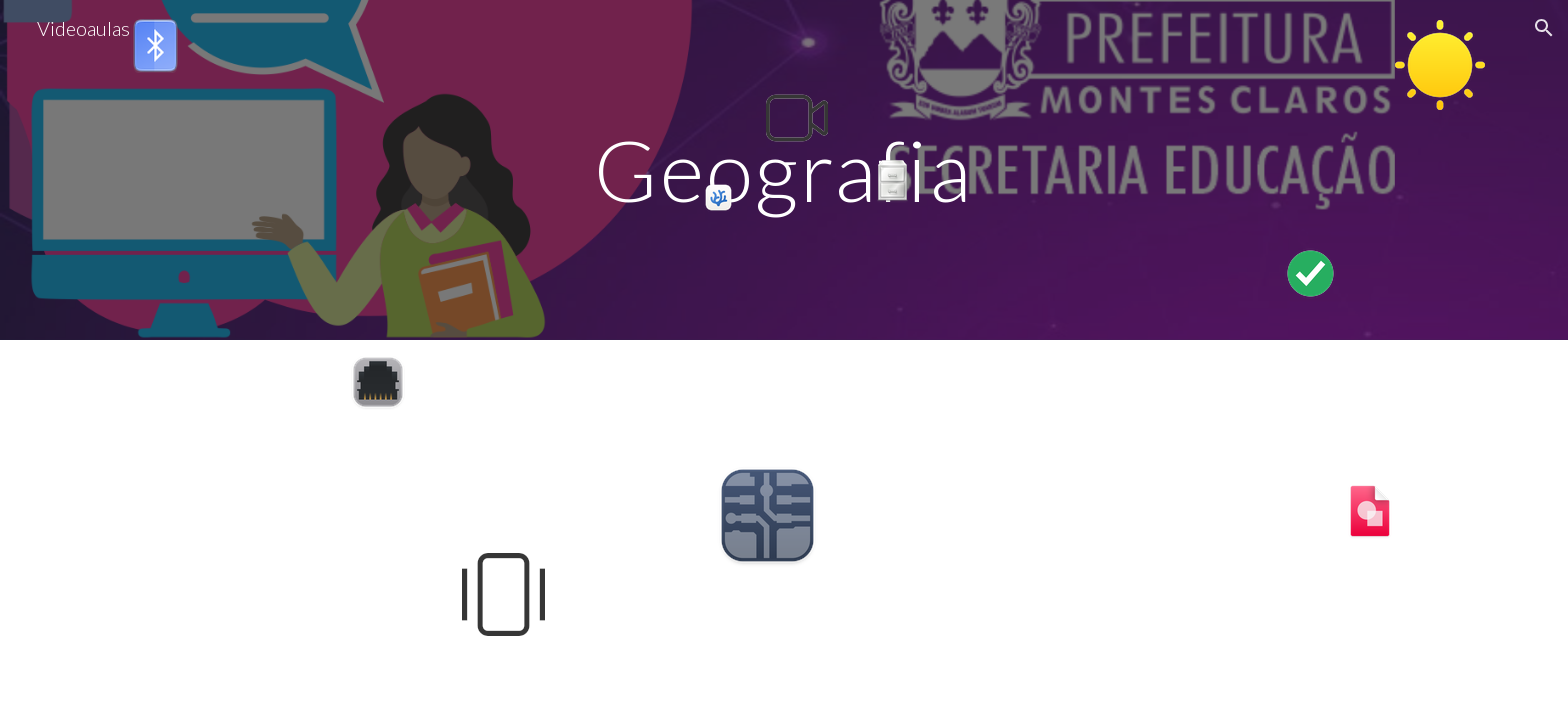  I want to click on open gerbview nightly app for viewing gerber PCB files, so click(767, 515).